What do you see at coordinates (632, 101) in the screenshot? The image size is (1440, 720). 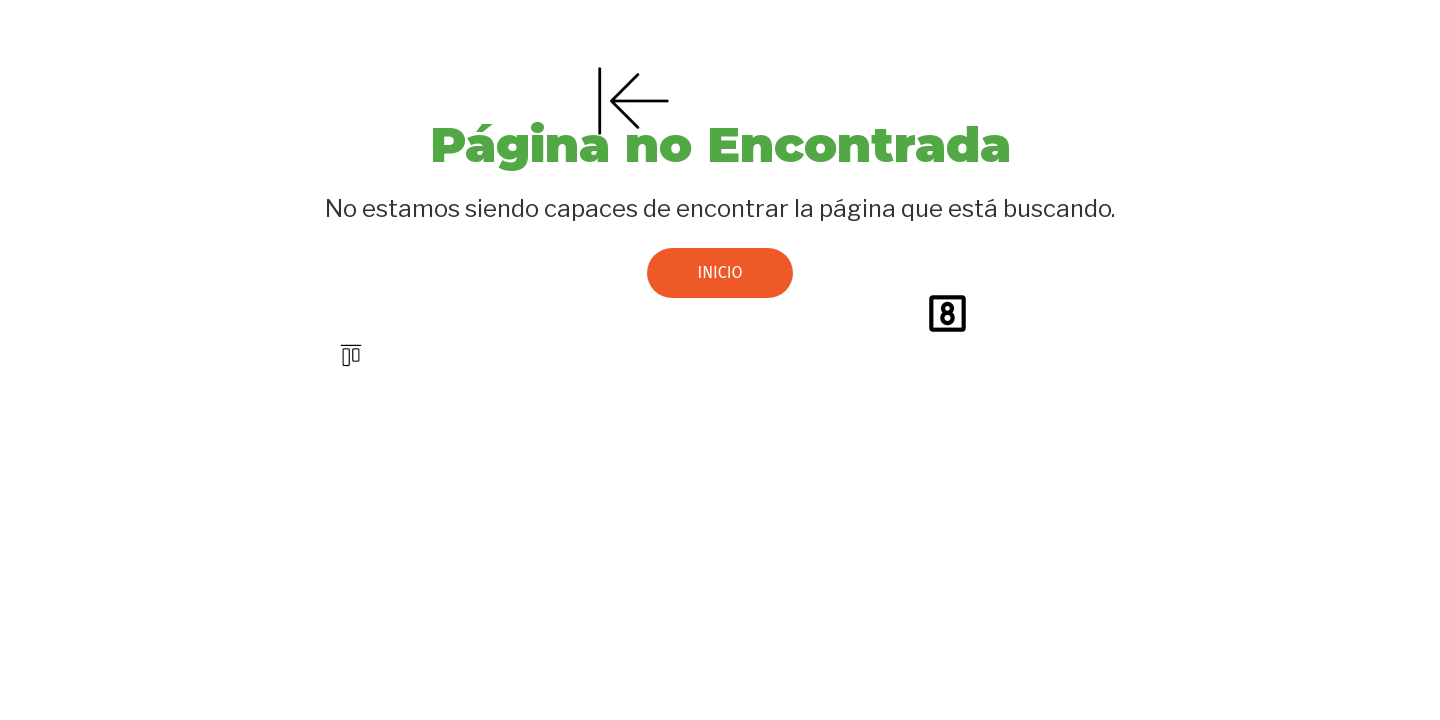 I see `navigate to the beginning or first item` at bounding box center [632, 101].